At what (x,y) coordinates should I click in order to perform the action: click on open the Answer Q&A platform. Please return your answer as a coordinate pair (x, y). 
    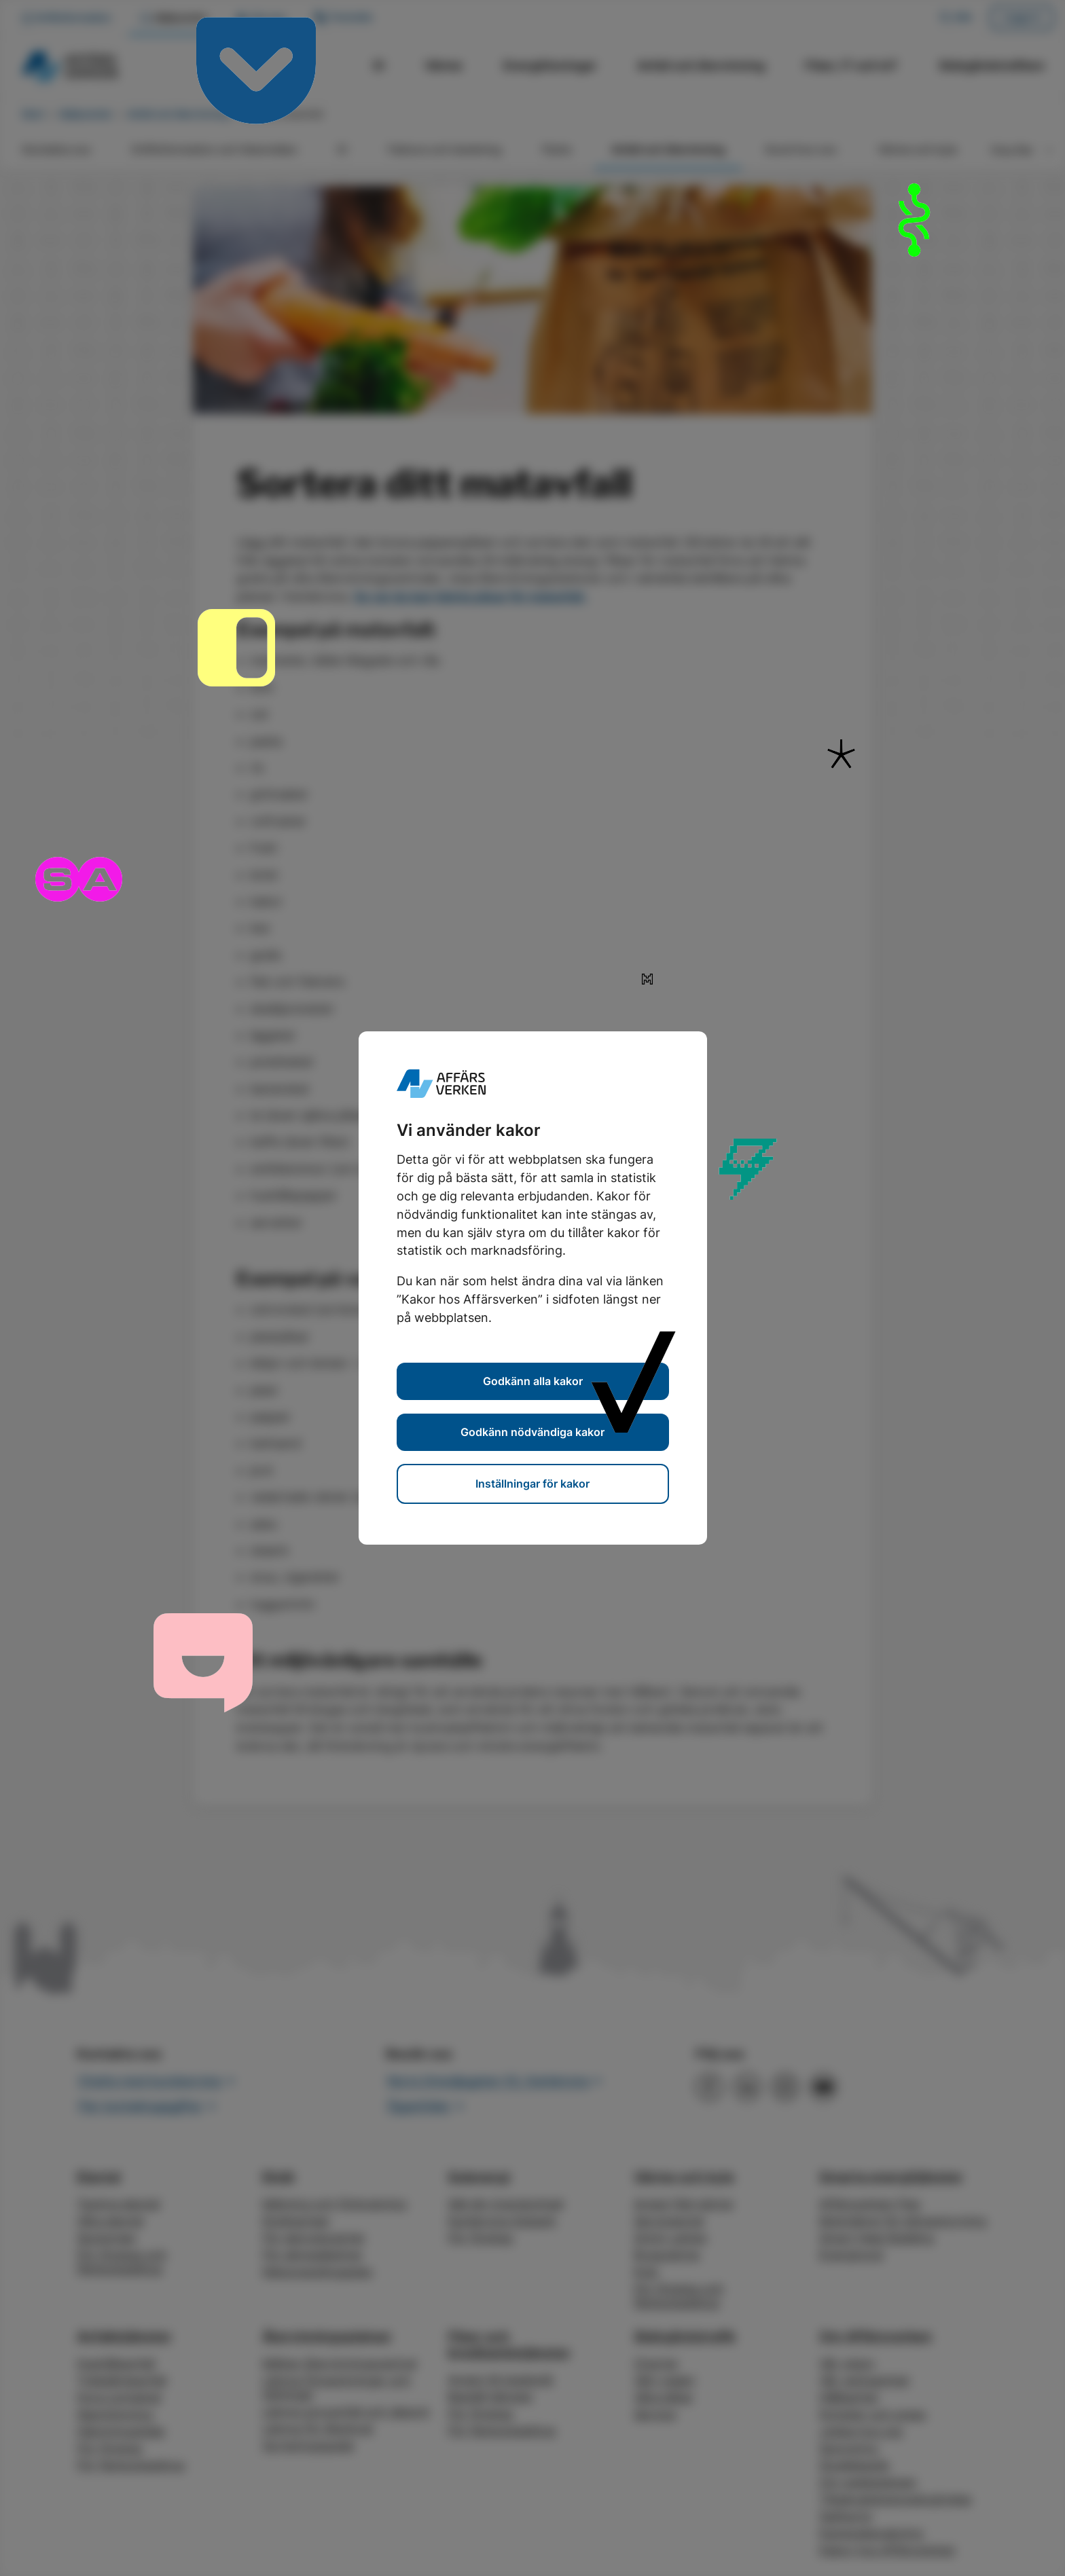
    Looking at the image, I should click on (203, 1663).